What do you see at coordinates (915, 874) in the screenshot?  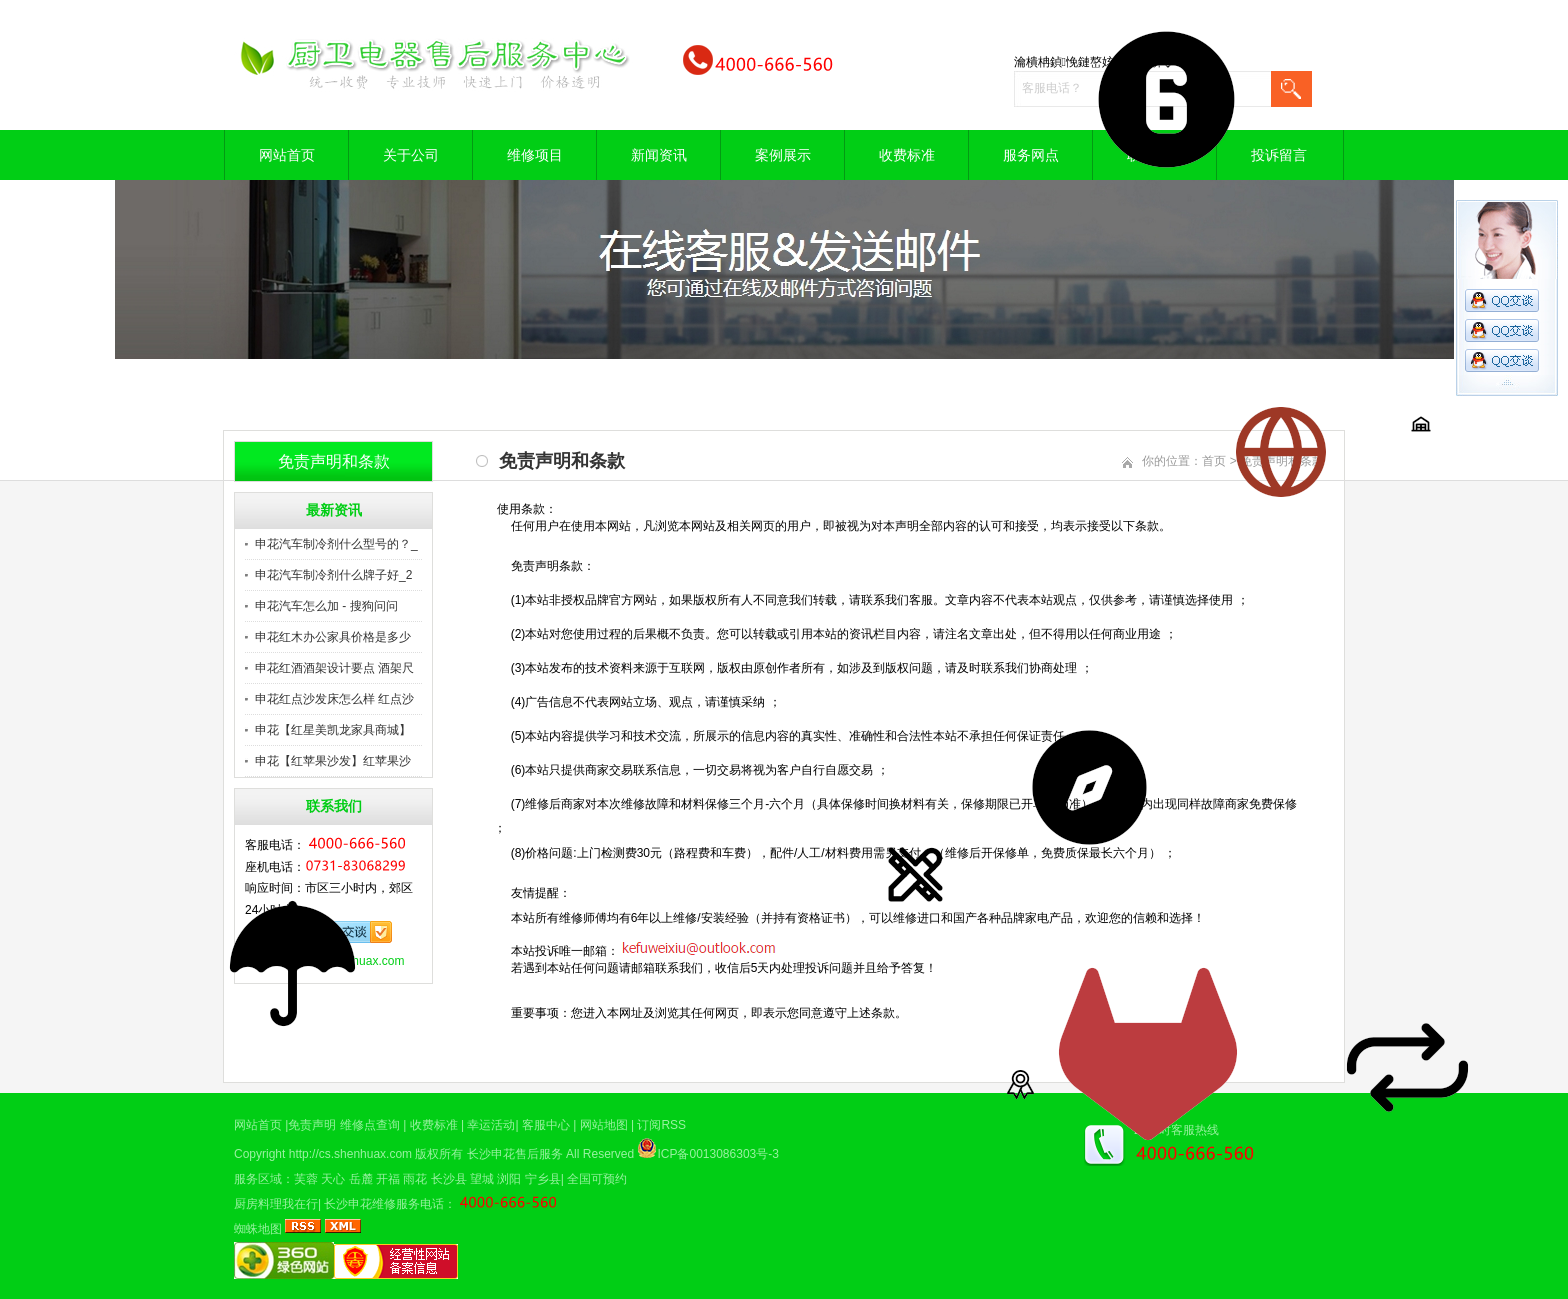 I see `tools or settings unavailable` at bounding box center [915, 874].